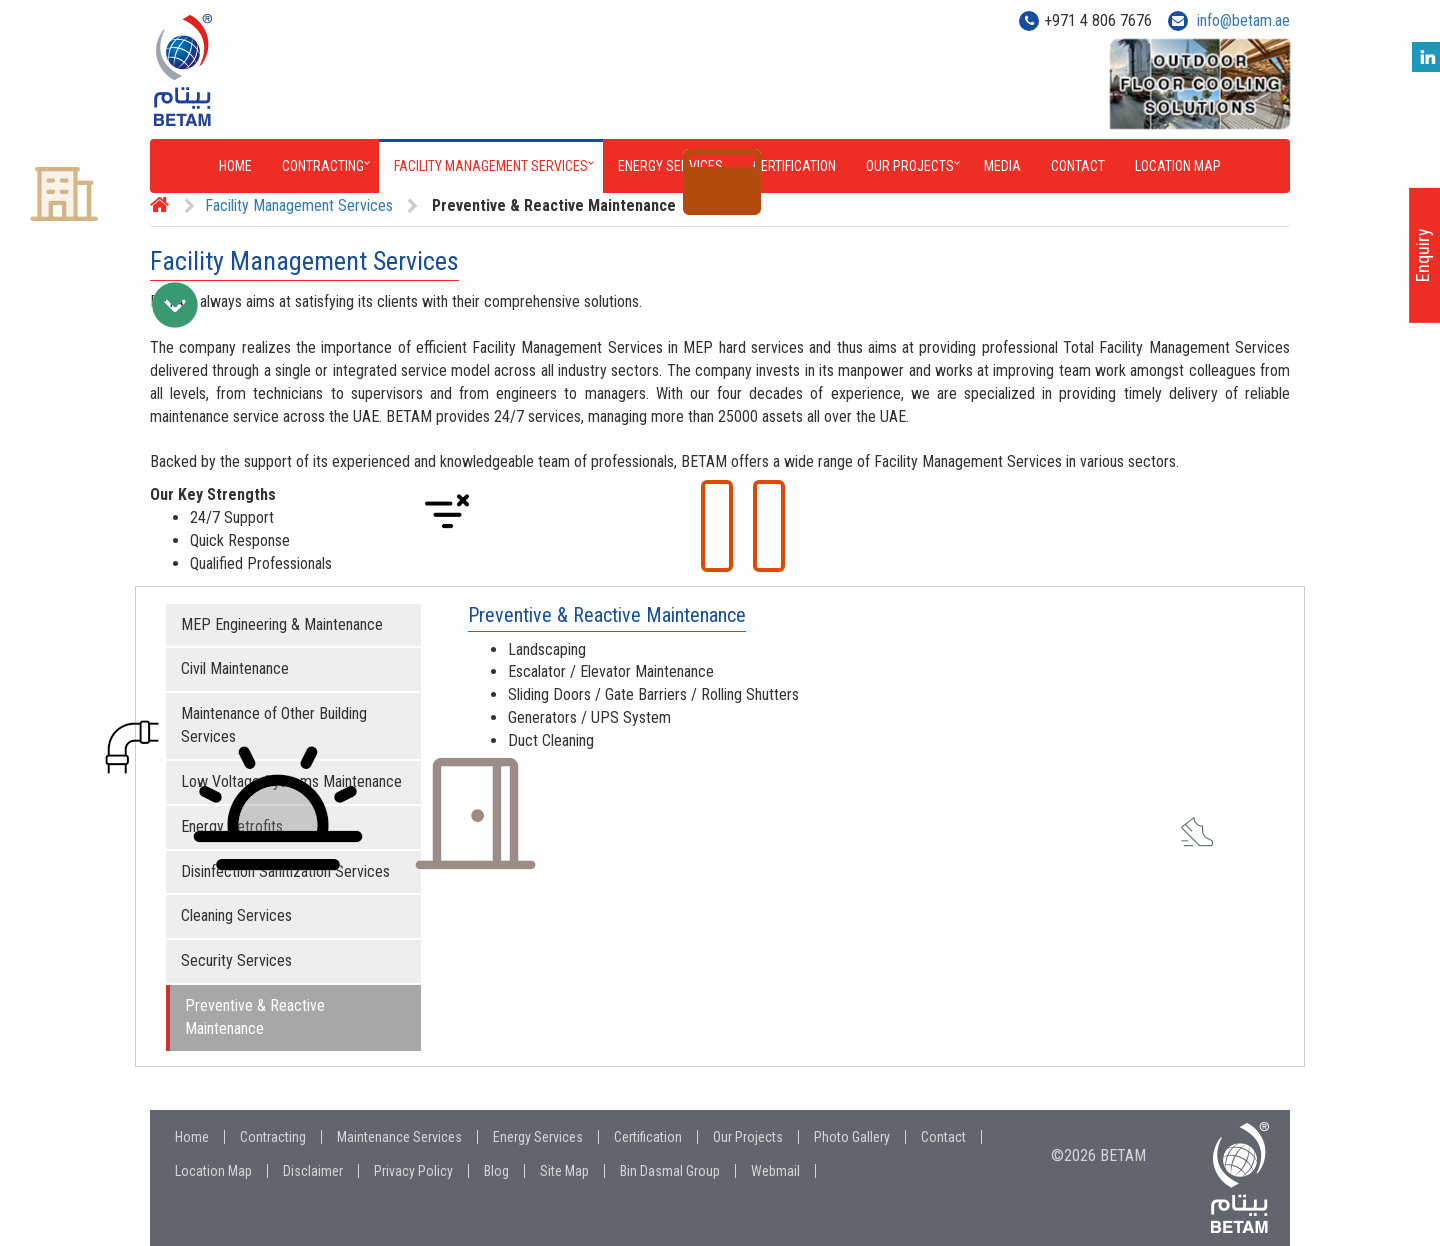  I want to click on open web browser, so click(722, 182).